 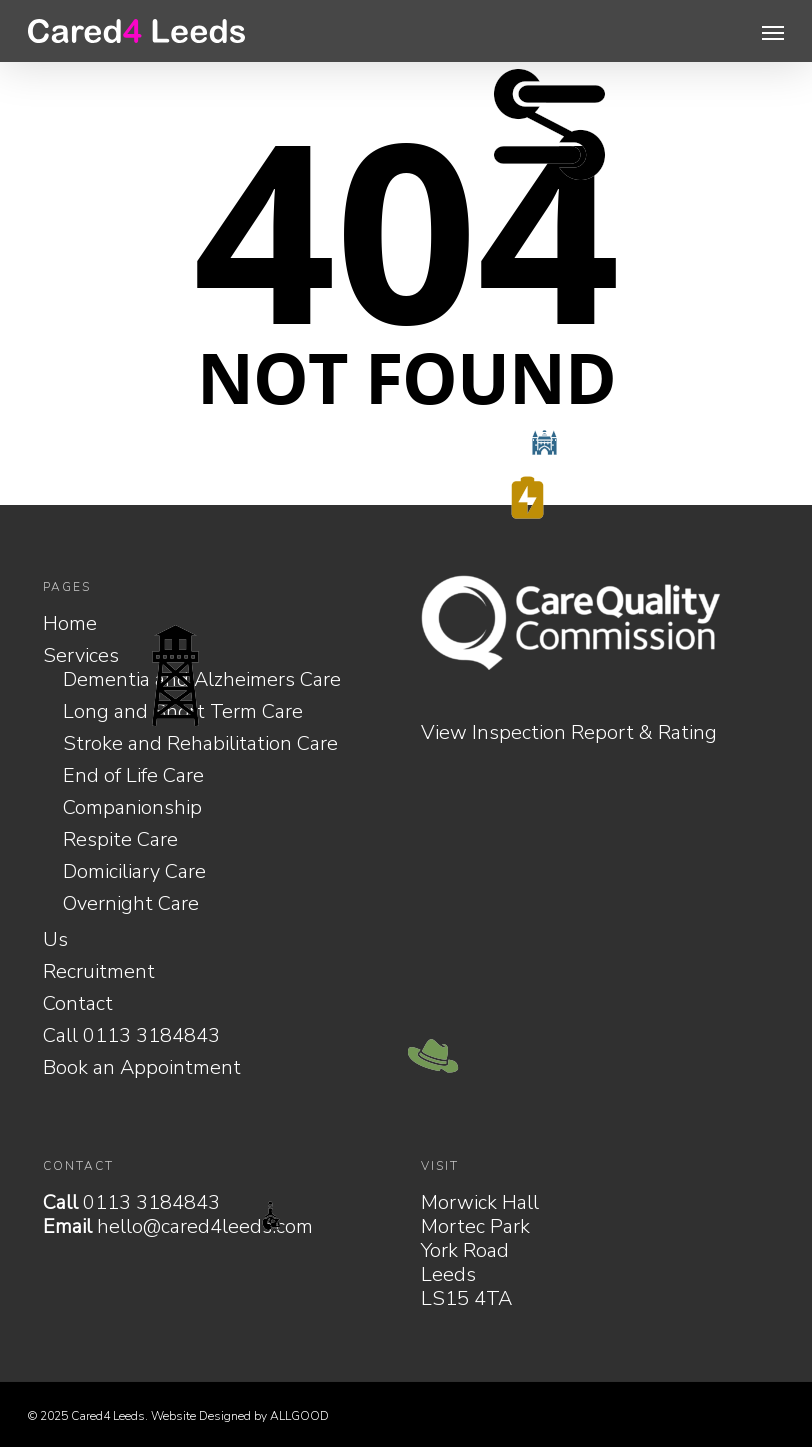 I want to click on view or access lookout points on a map, so click(x=175, y=674).